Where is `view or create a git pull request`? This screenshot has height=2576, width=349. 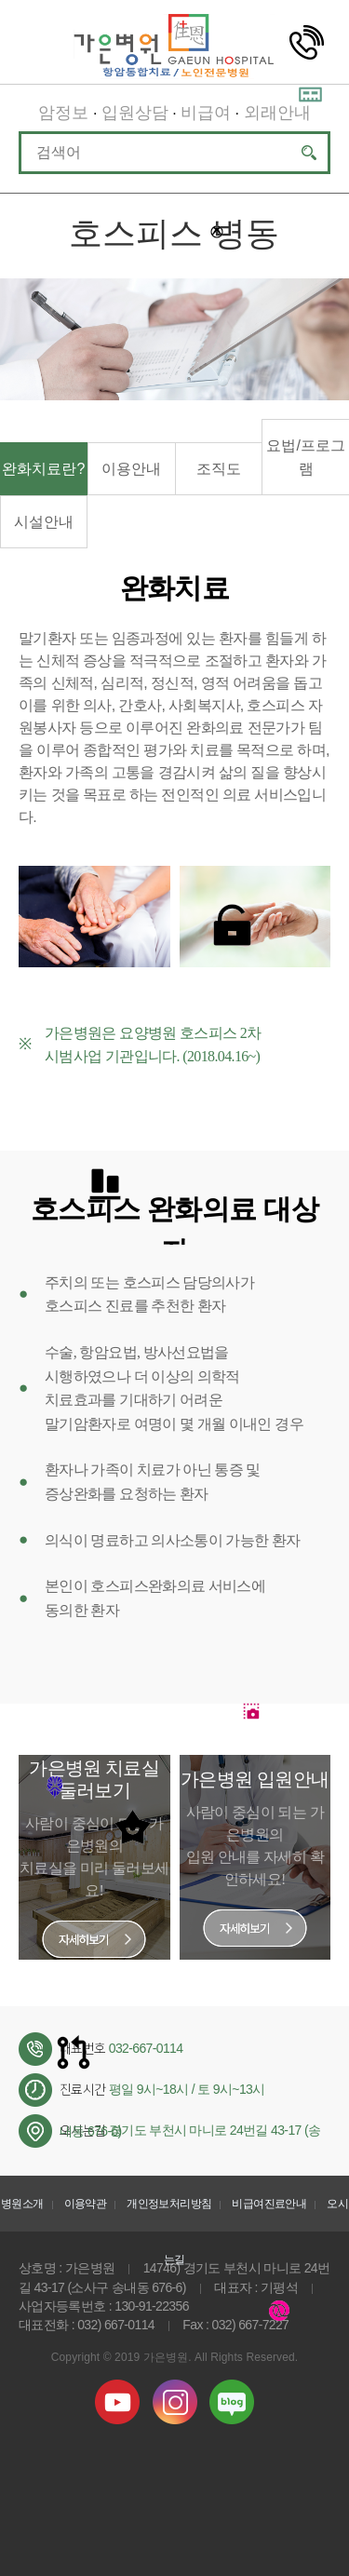
view or create a git pull request is located at coordinates (74, 2053).